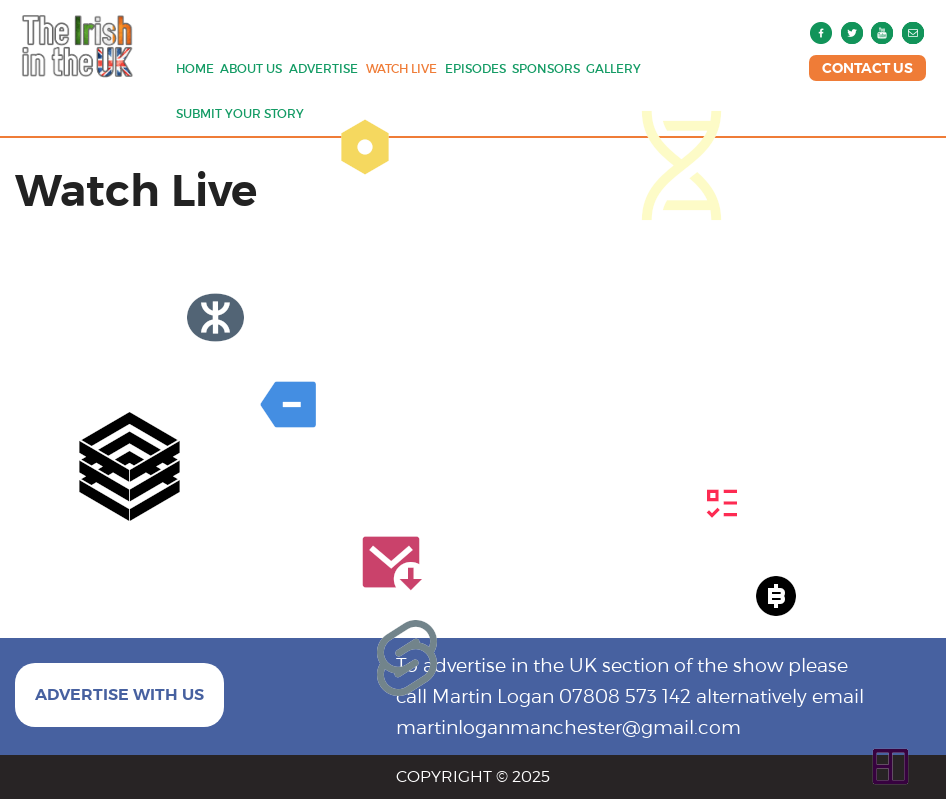 This screenshot has height=799, width=946. I want to click on access app or system settings, so click(365, 147).